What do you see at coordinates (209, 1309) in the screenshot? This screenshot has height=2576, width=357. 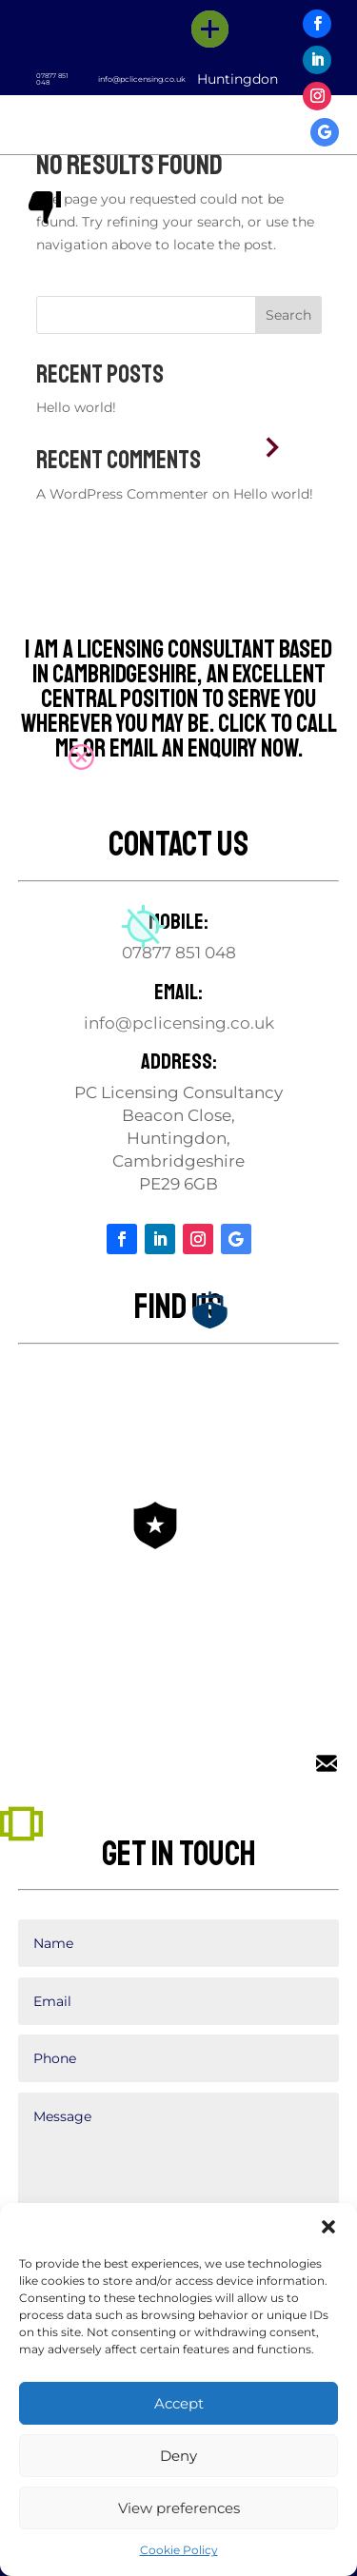 I see `access boat or ferry services` at bounding box center [209, 1309].